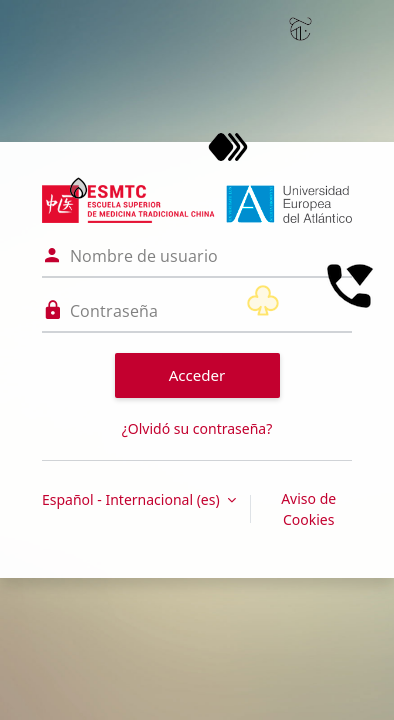 This screenshot has height=720, width=394. What do you see at coordinates (228, 147) in the screenshot?
I see `access animation keyframes` at bounding box center [228, 147].